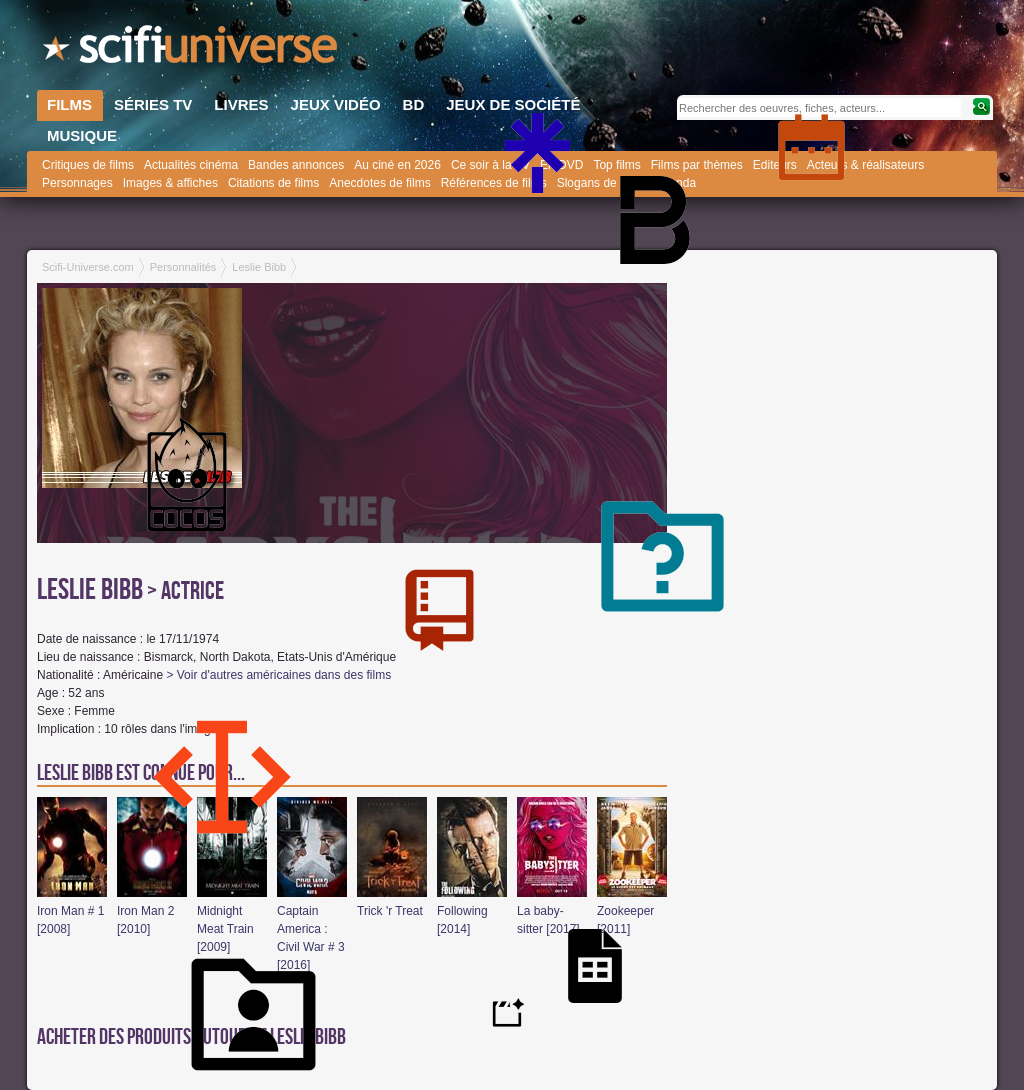 The width and height of the screenshot is (1024, 1090). What do you see at coordinates (655, 220) in the screenshot?
I see `brenntag company logo` at bounding box center [655, 220].